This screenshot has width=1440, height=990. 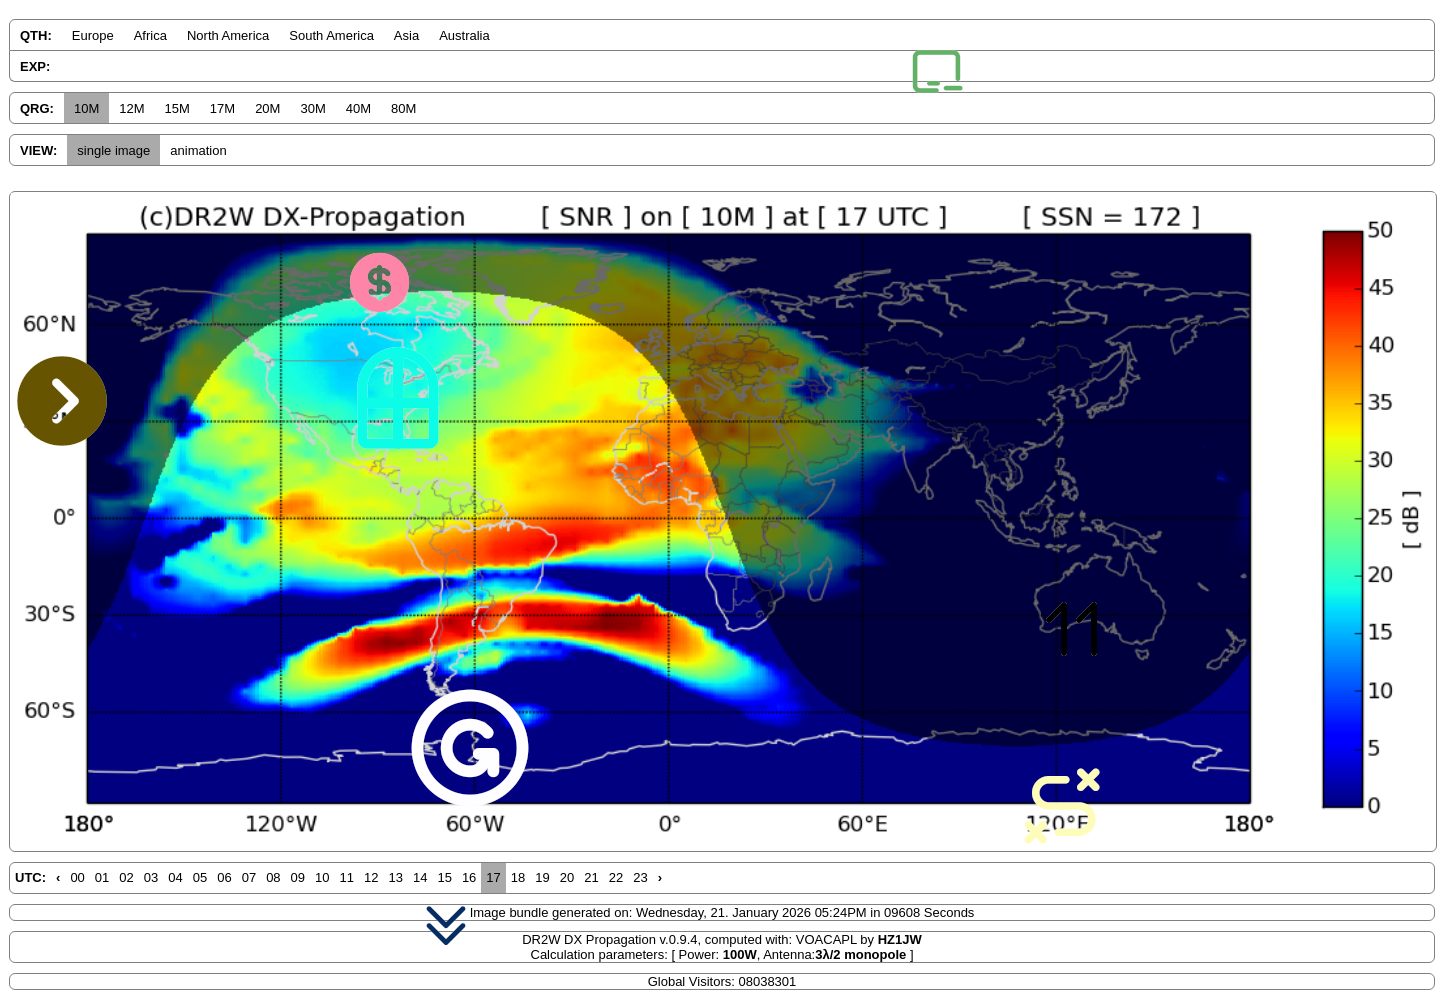 What do you see at coordinates (446, 924) in the screenshot?
I see `expand content or show more items below` at bounding box center [446, 924].